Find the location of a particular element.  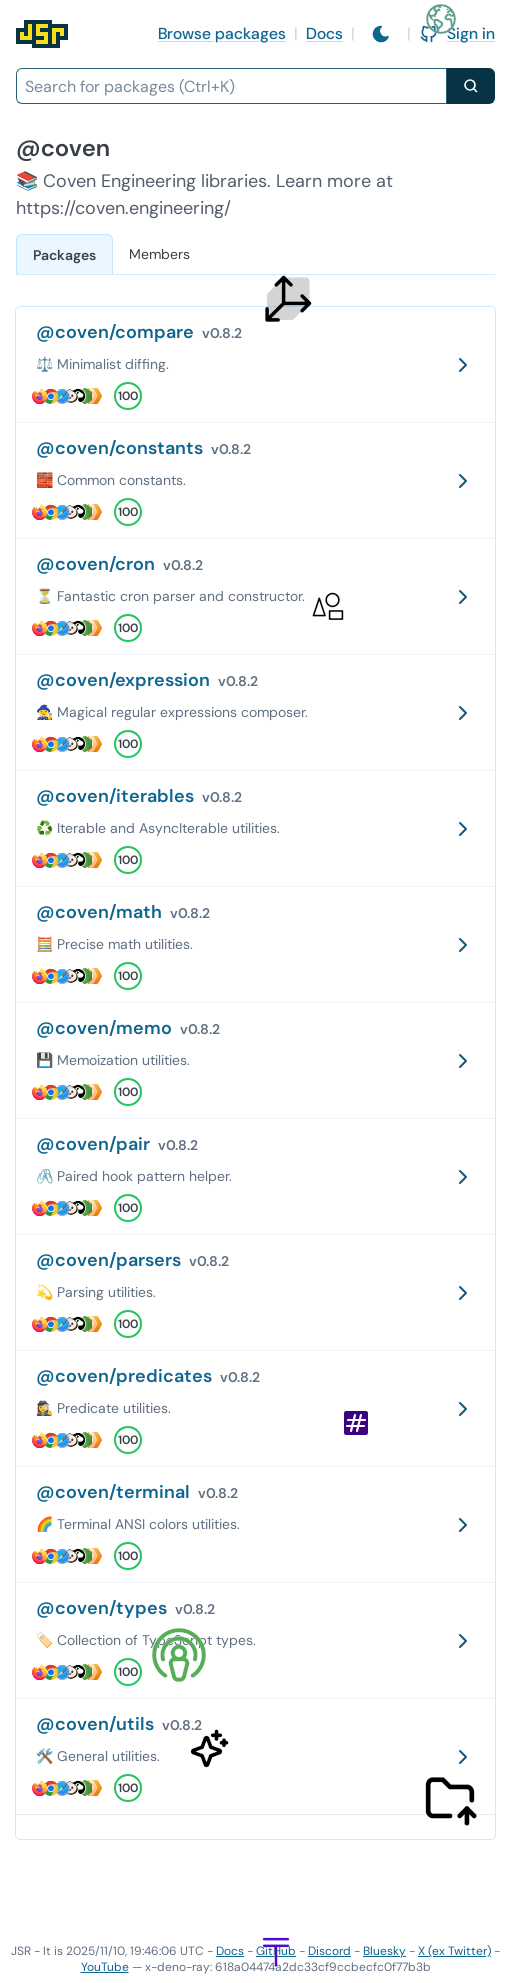

access 3D vector or coordinate tools is located at coordinates (285, 301).